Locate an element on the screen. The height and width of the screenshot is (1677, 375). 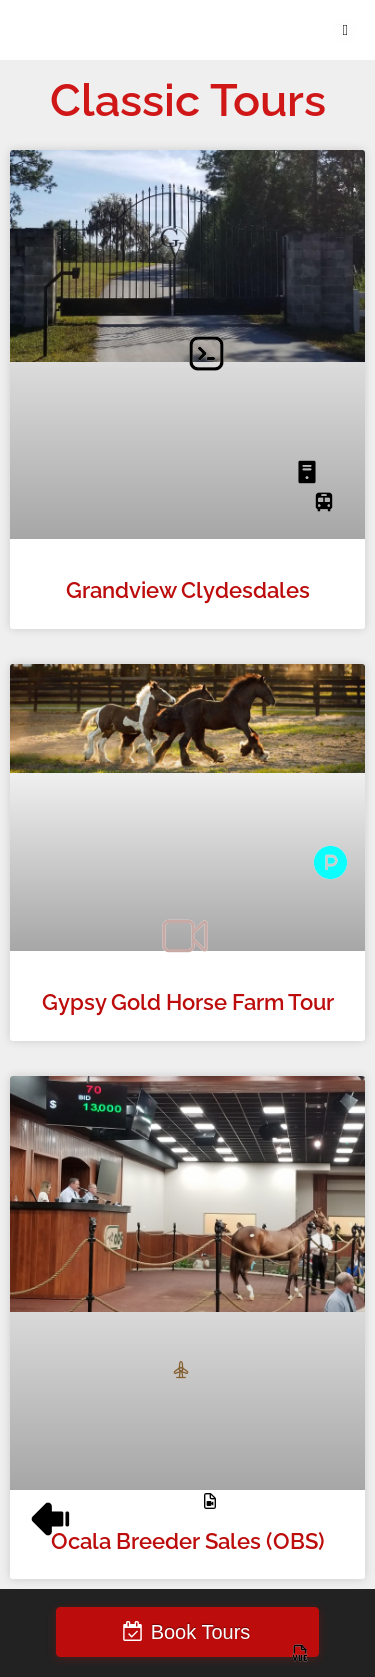
tabler icons brand logo is located at coordinates (206, 353).